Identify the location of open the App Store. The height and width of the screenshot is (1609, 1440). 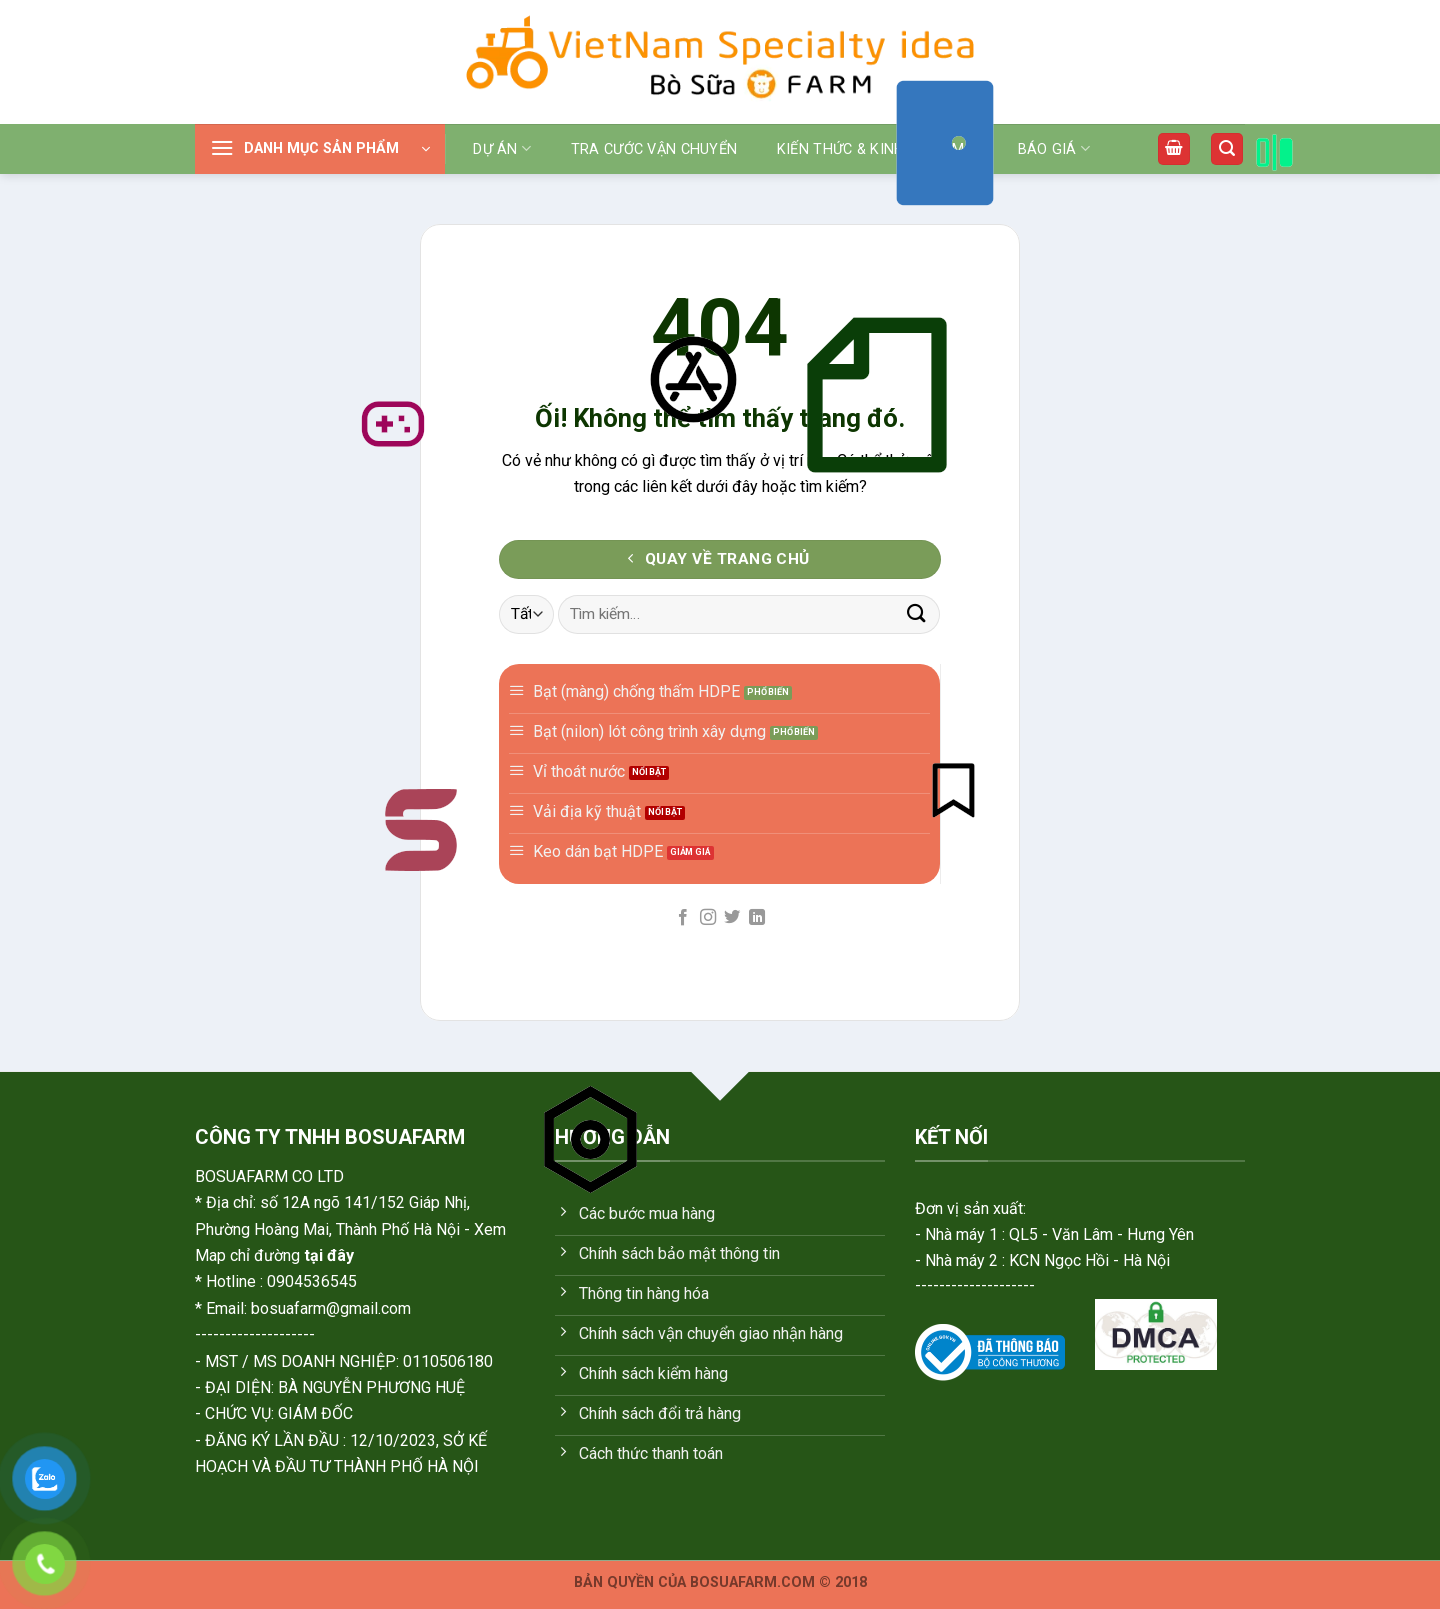
(693, 379).